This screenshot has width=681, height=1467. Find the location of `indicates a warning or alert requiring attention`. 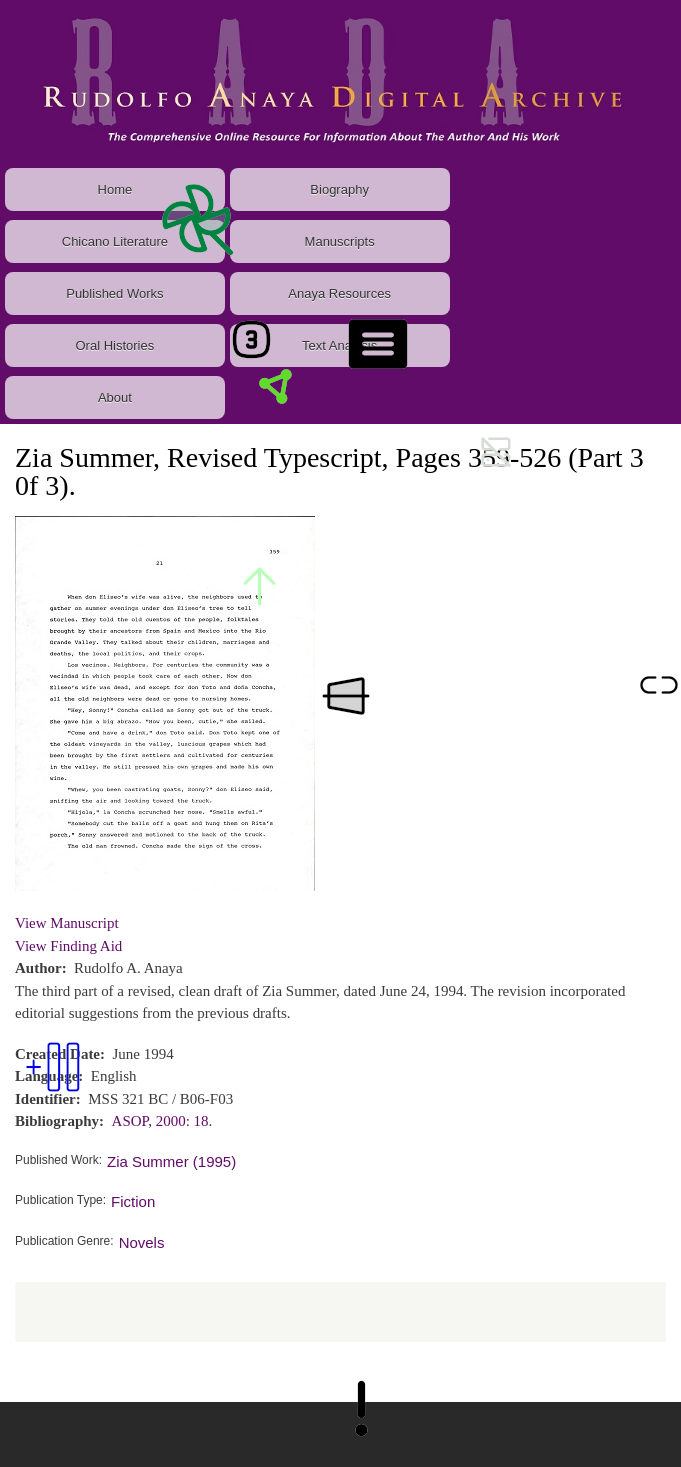

indicates a warning or alert requiring attention is located at coordinates (361, 1408).